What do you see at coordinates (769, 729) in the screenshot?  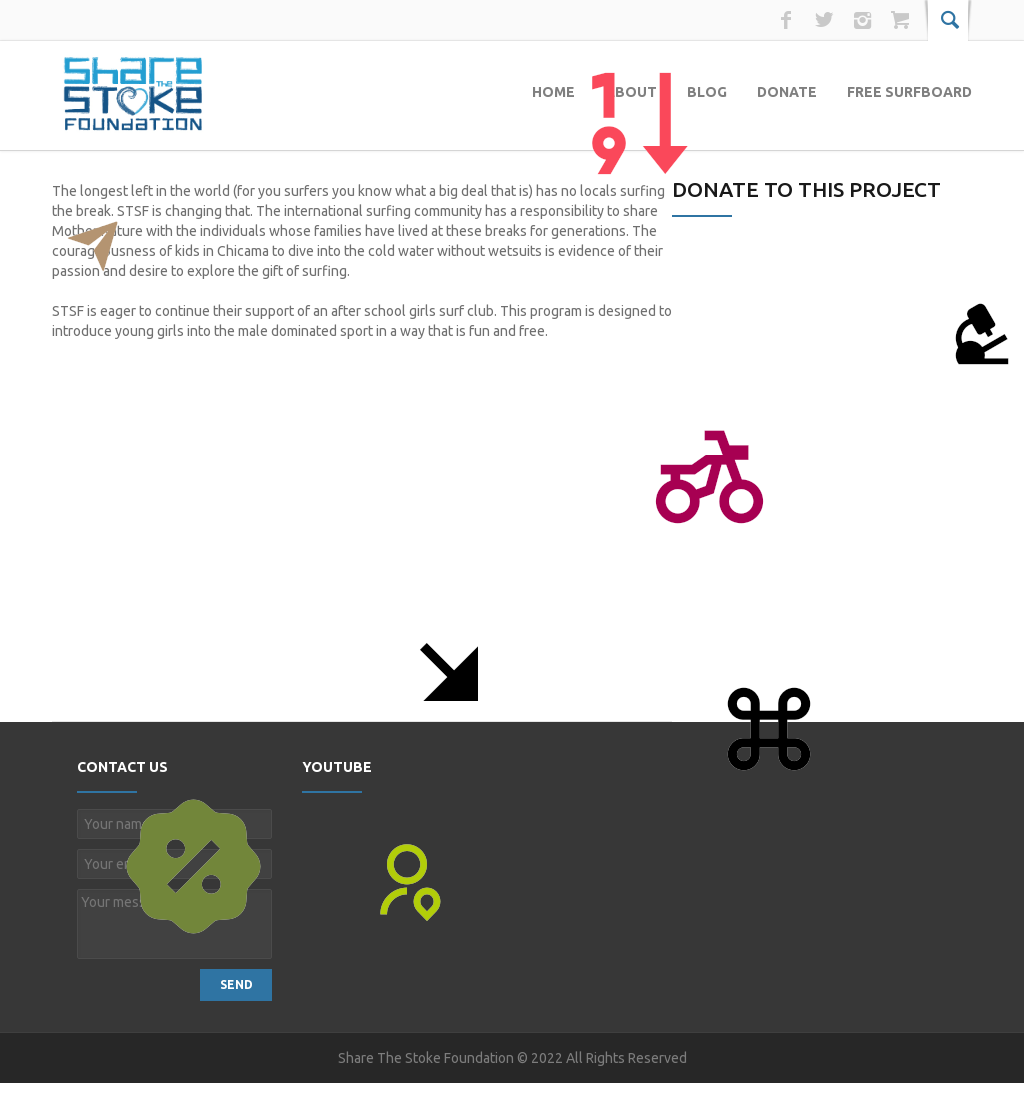 I see `command key symbol for keyboard shortcuts` at bounding box center [769, 729].